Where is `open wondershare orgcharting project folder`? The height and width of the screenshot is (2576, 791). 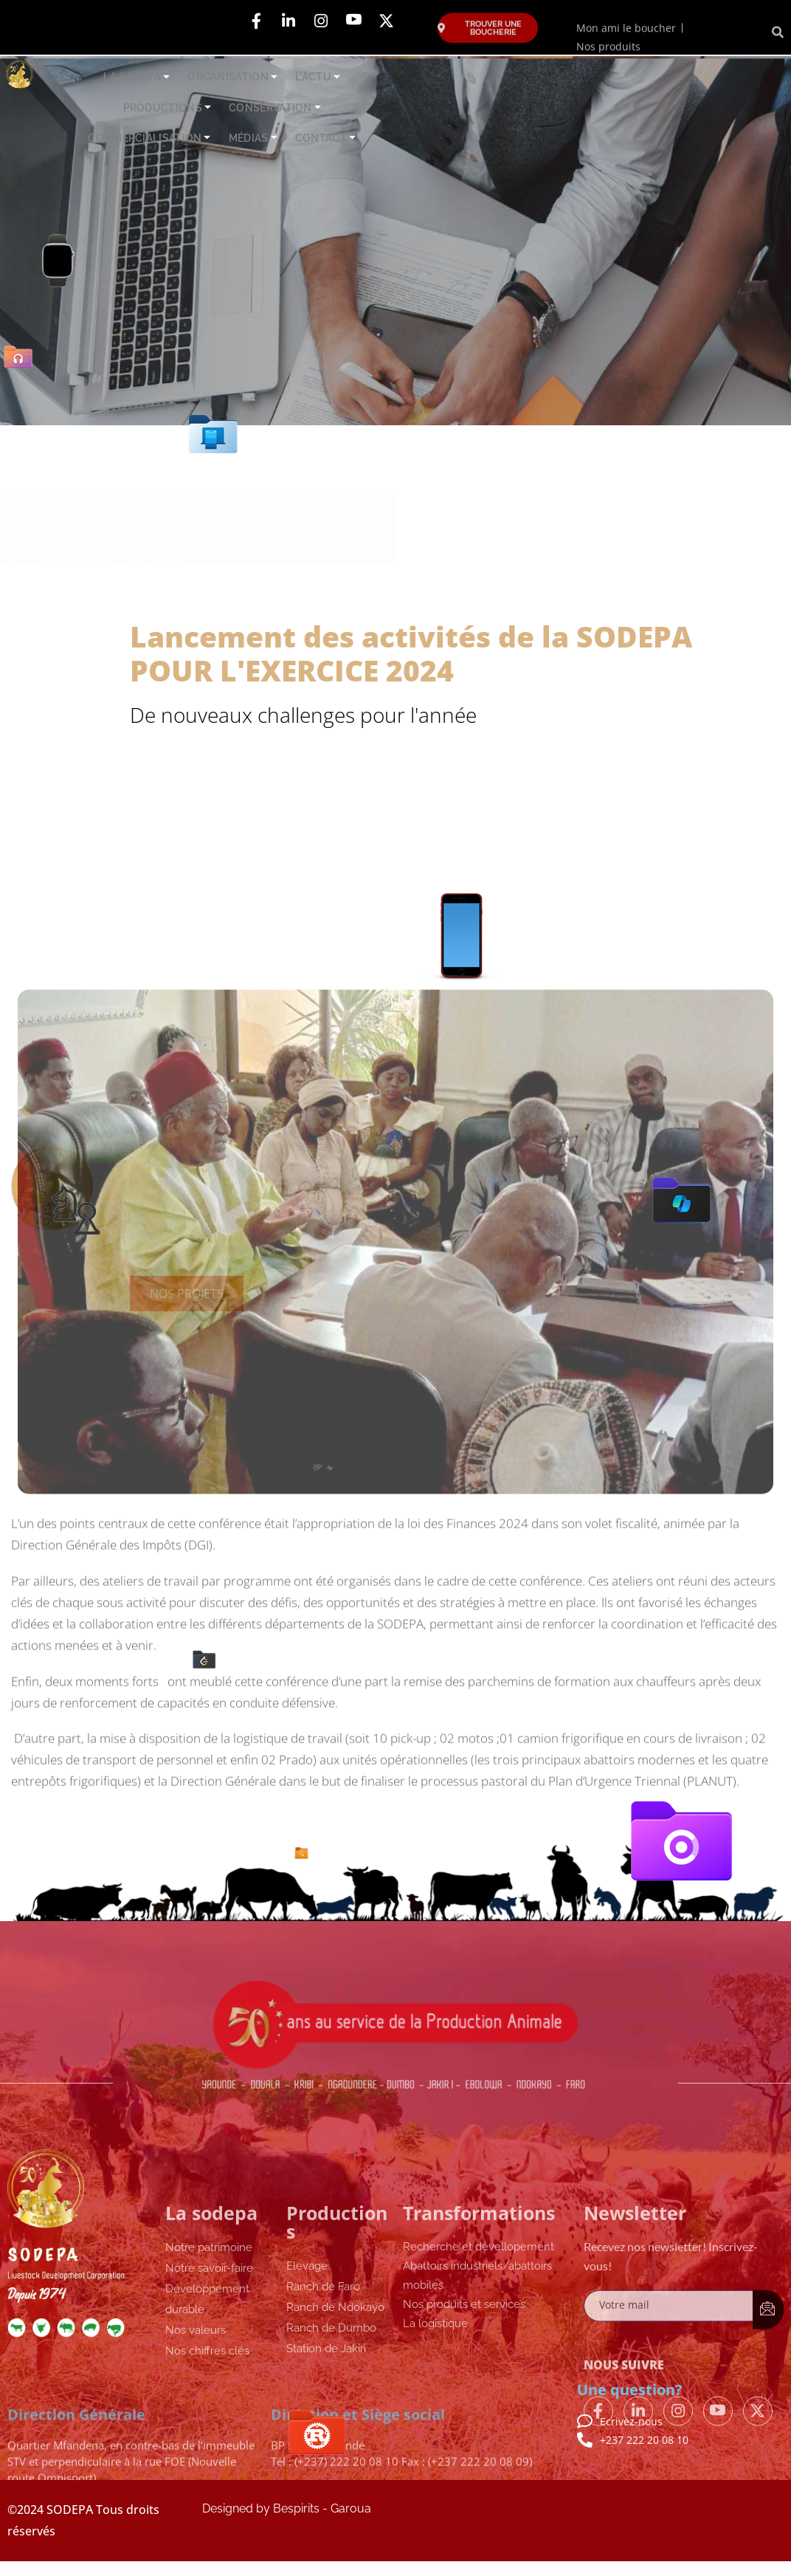 open wondershare orgcharting project folder is located at coordinates (681, 1844).